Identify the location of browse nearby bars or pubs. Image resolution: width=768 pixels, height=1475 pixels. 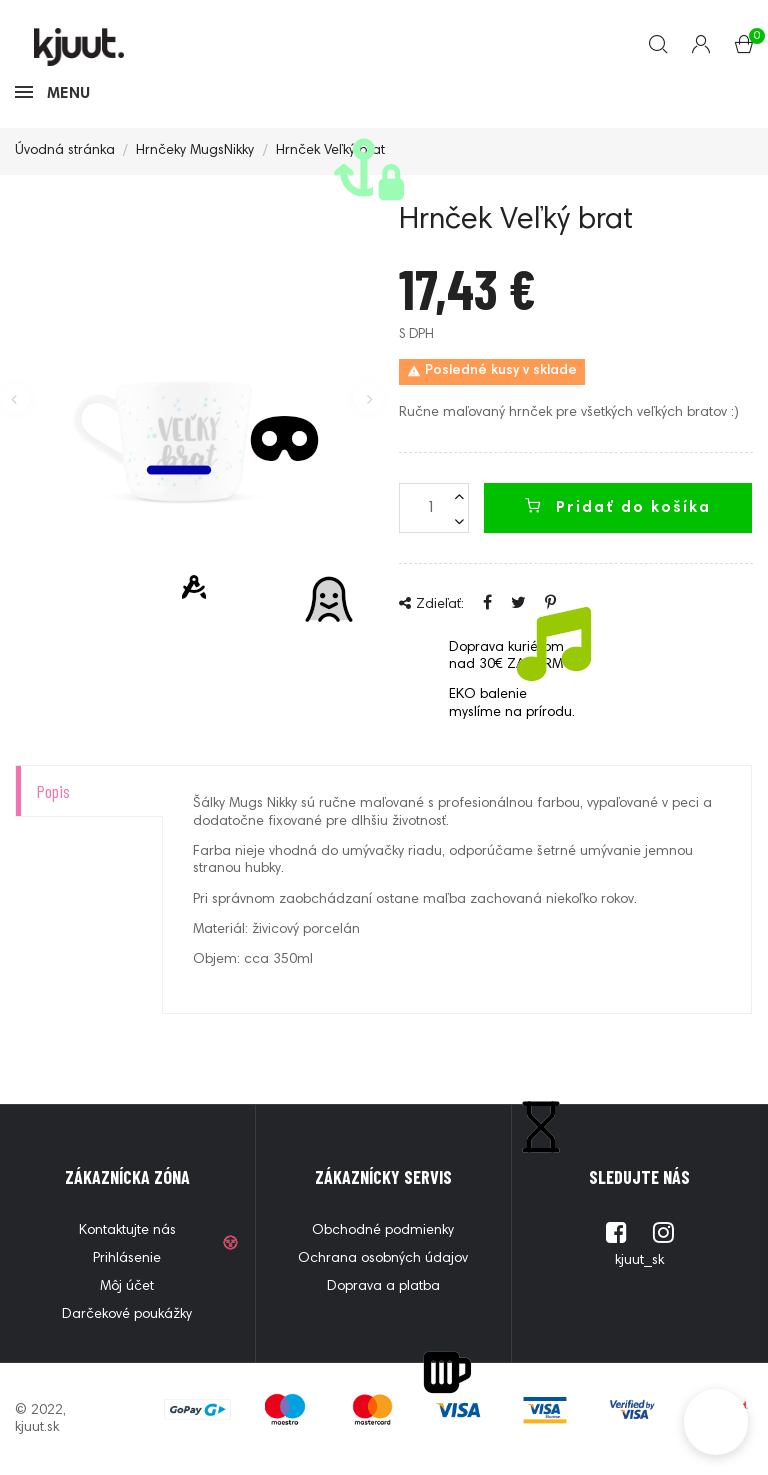
(444, 1372).